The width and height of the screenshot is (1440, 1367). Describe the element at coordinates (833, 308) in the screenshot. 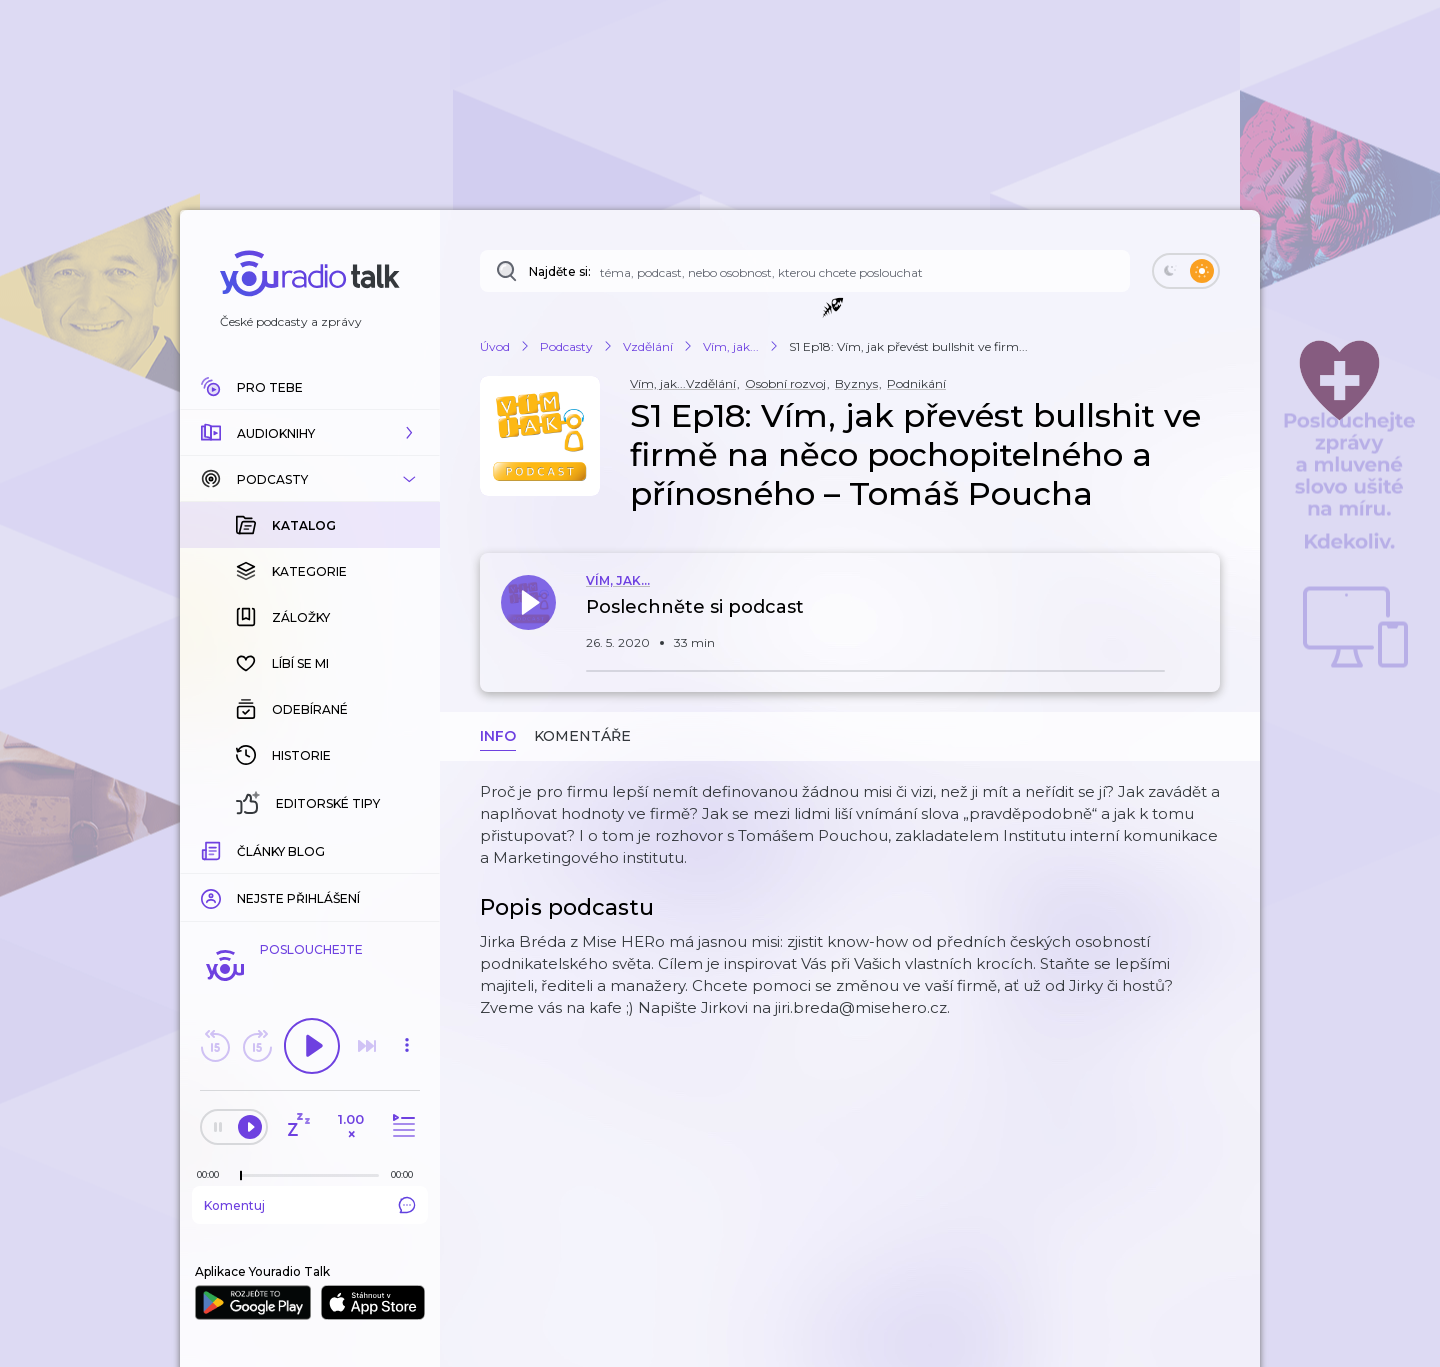

I see `indicates a dead fish or deceased creature in game` at that location.